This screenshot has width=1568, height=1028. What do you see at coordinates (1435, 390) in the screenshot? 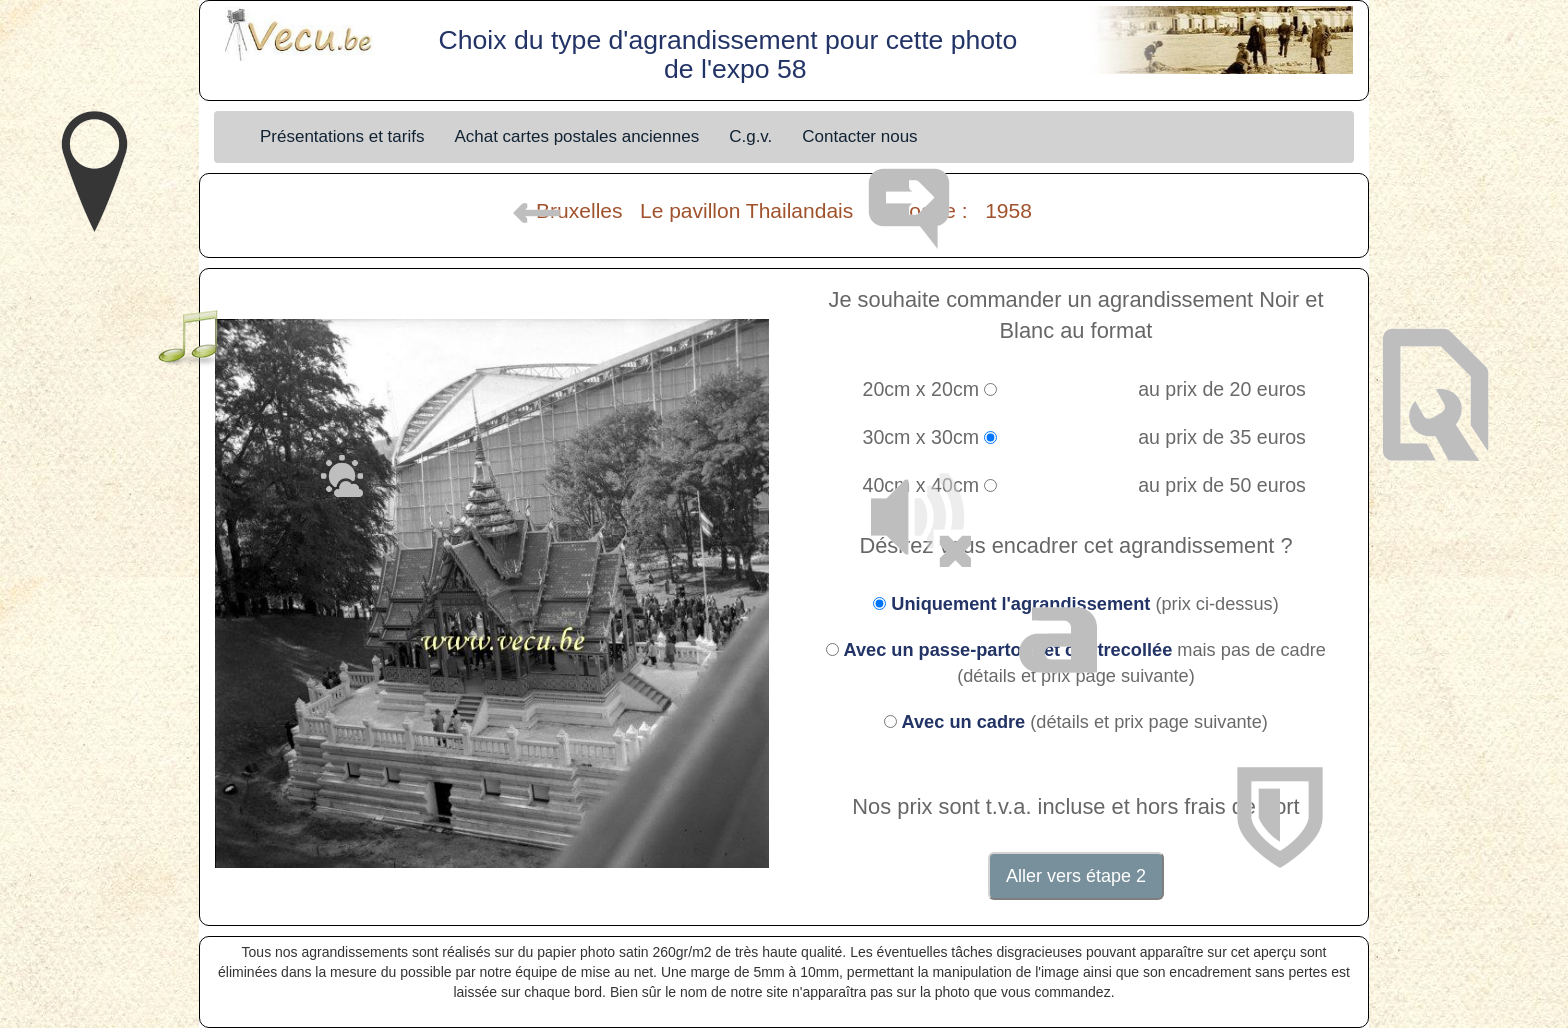
I see `view or edit document properties` at bounding box center [1435, 390].